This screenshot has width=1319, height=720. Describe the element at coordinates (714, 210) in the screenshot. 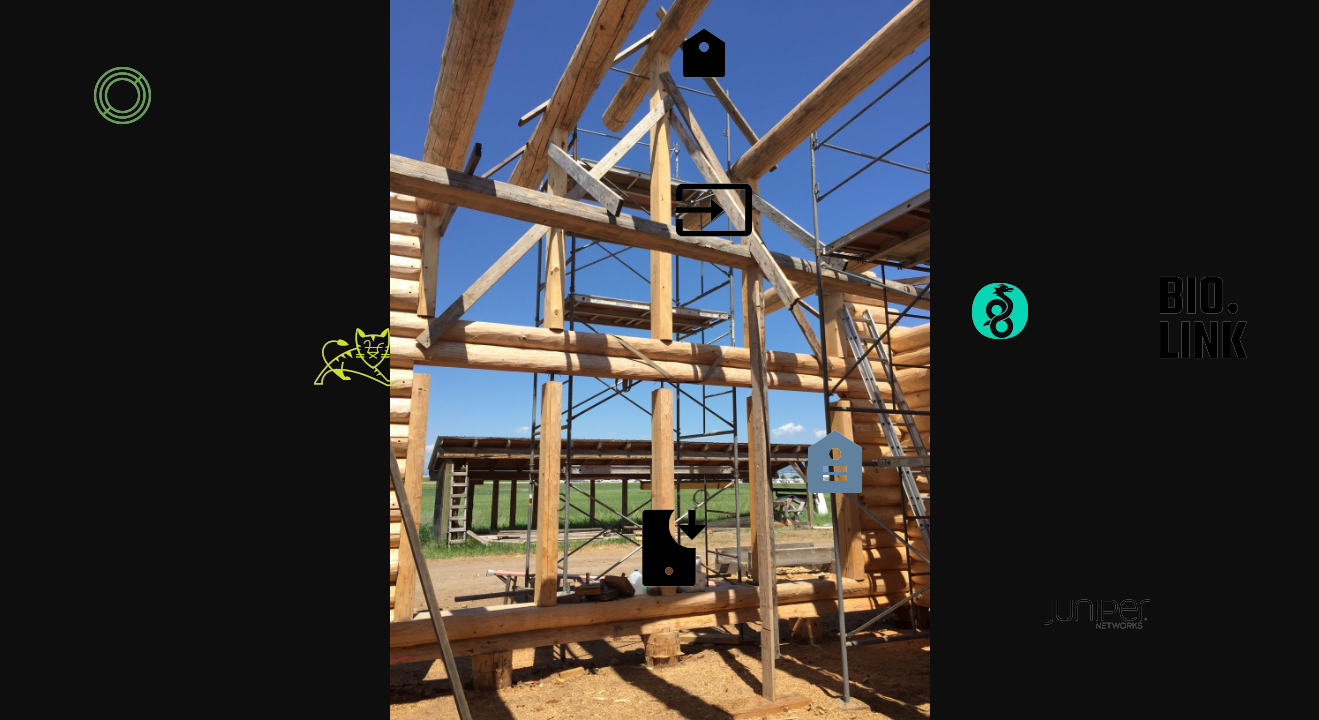

I see `typer app logo` at that location.